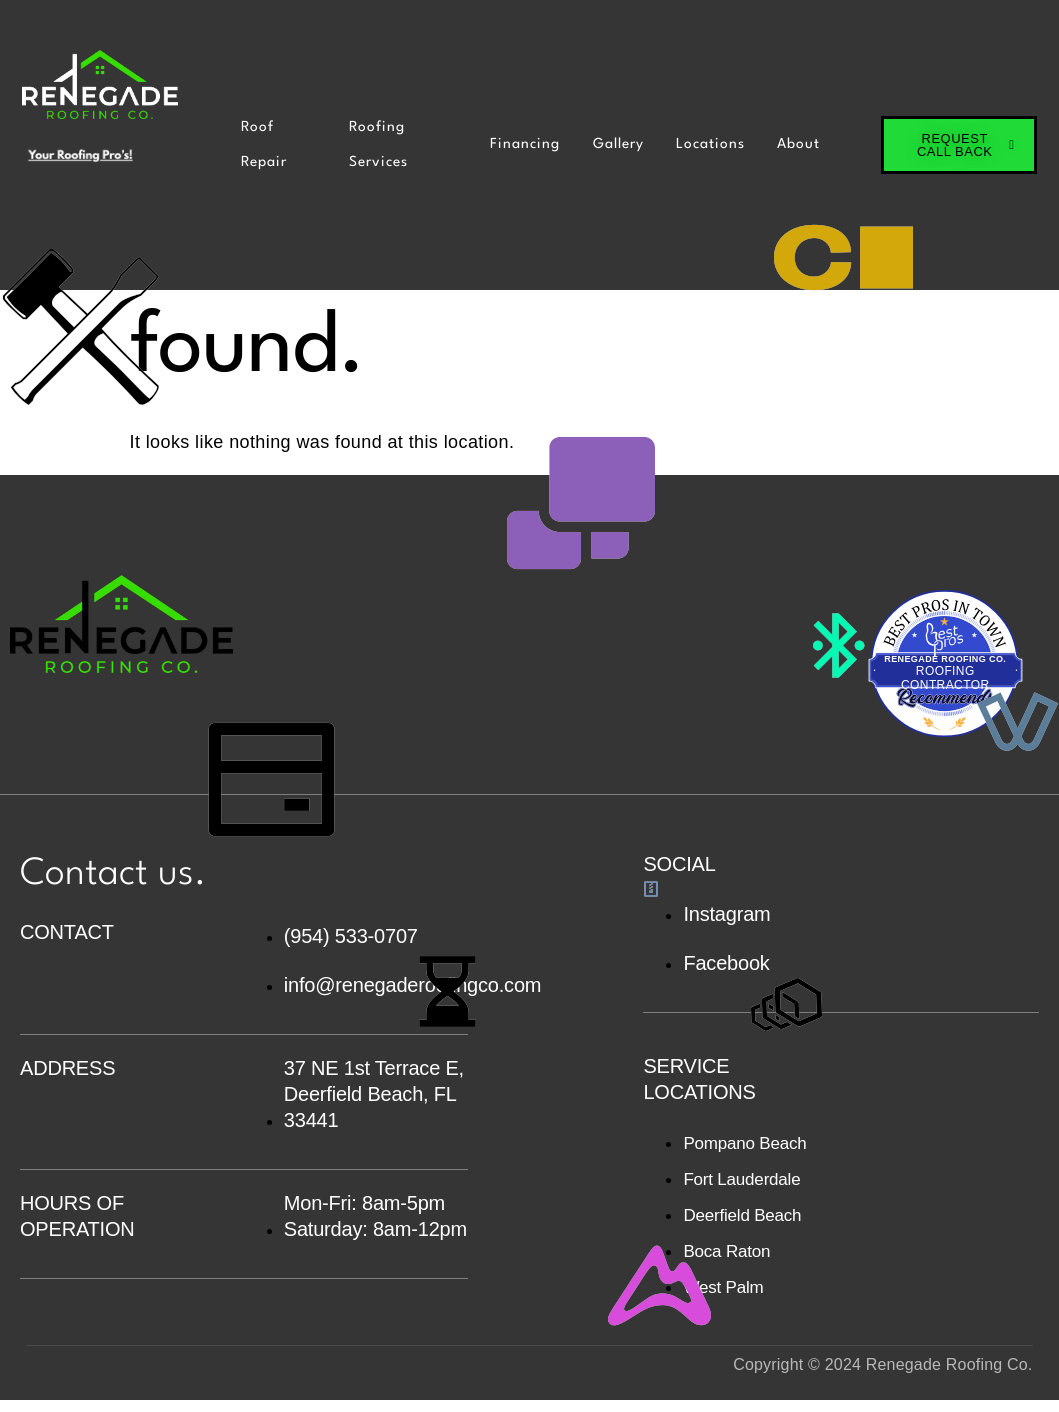  Describe the element at coordinates (786, 1004) in the screenshot. I see `envoy proxy logo` at that location.